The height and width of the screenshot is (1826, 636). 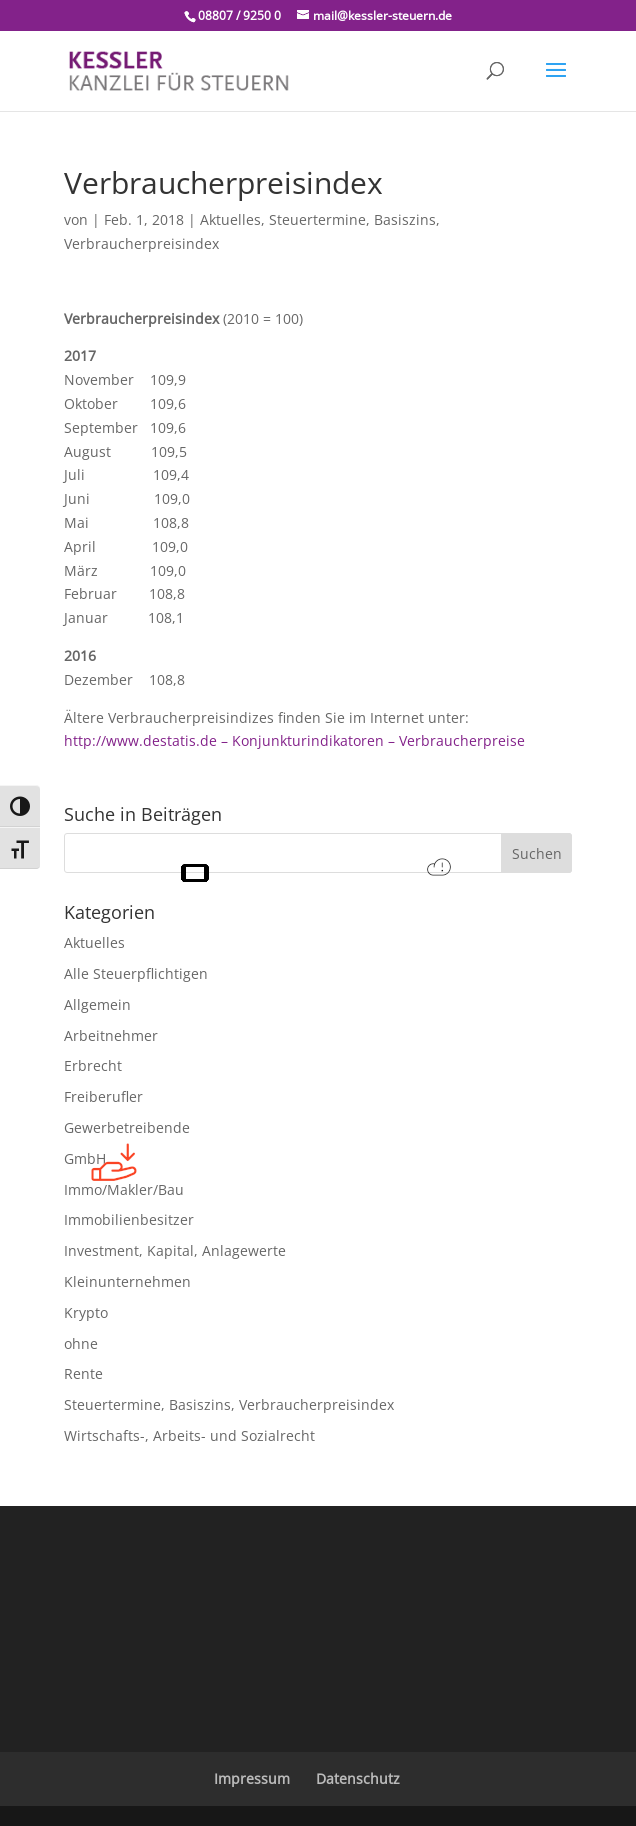 I want to click on switch device to landscape mode, so click(x=195, y=873).